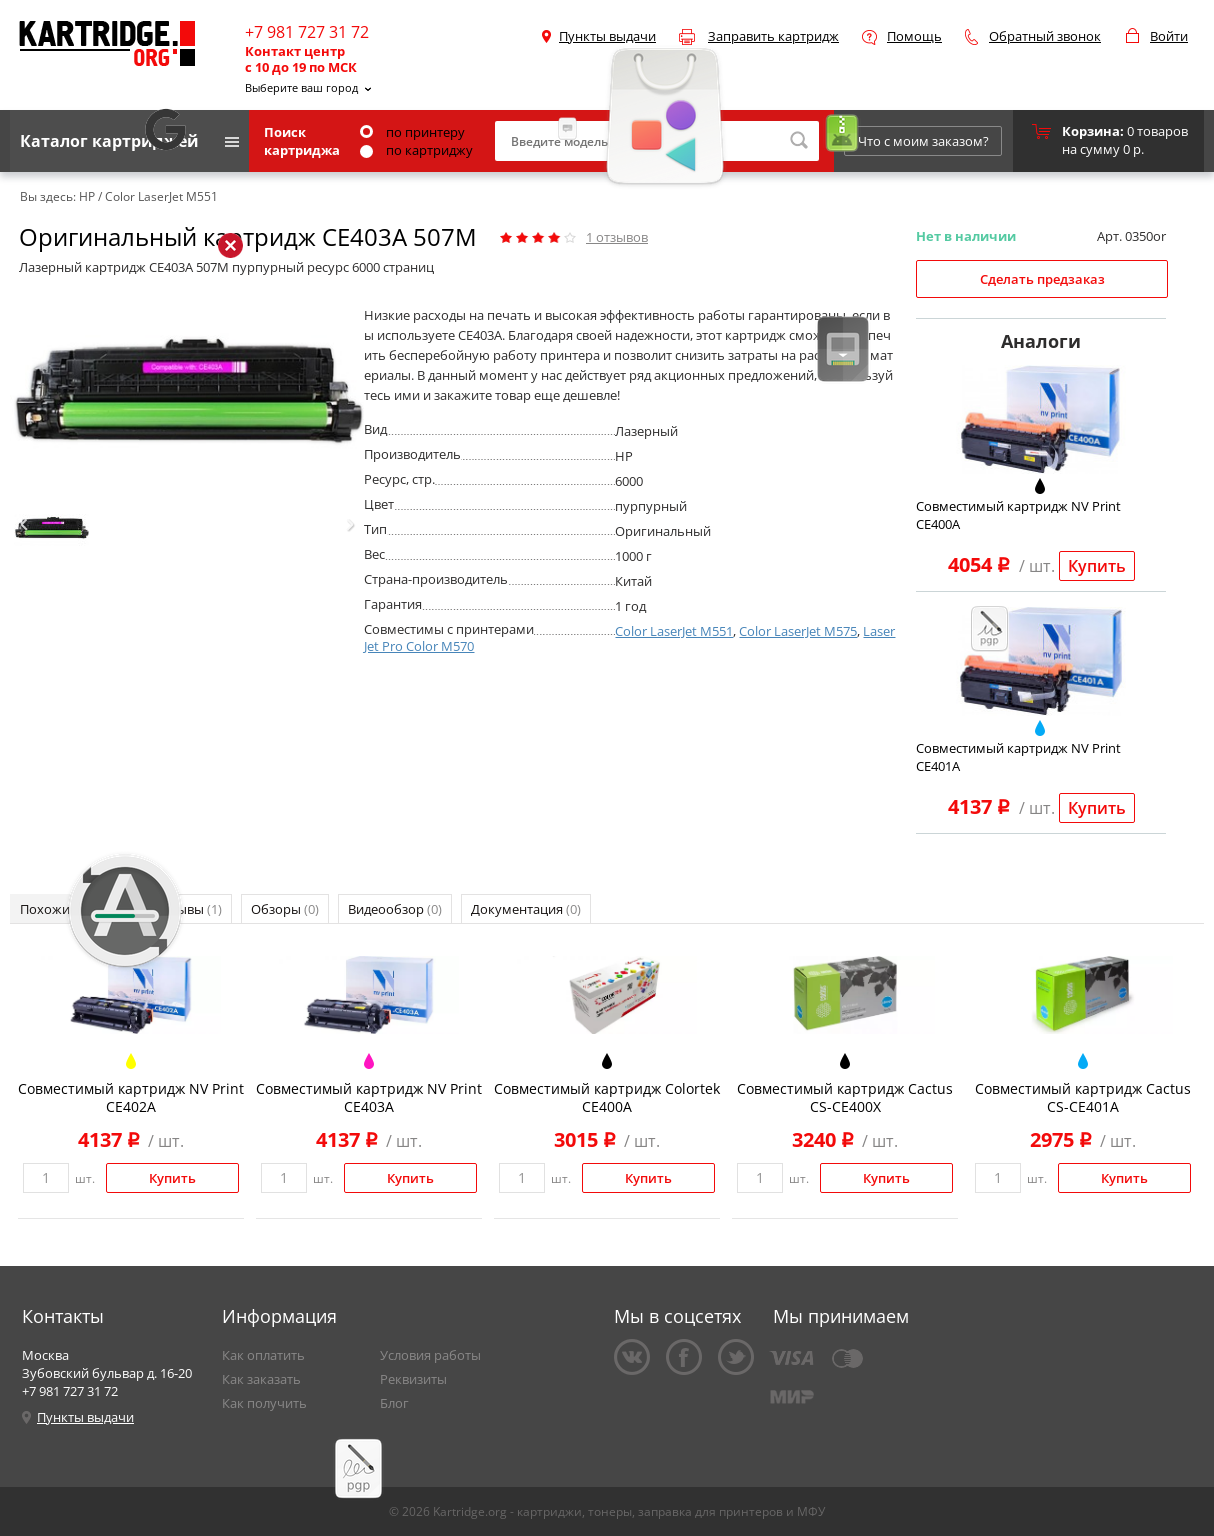 The height and width of the screenshot is (1536, 1214). I want to click on open the software center to browse and install apps, so click(665, 116).